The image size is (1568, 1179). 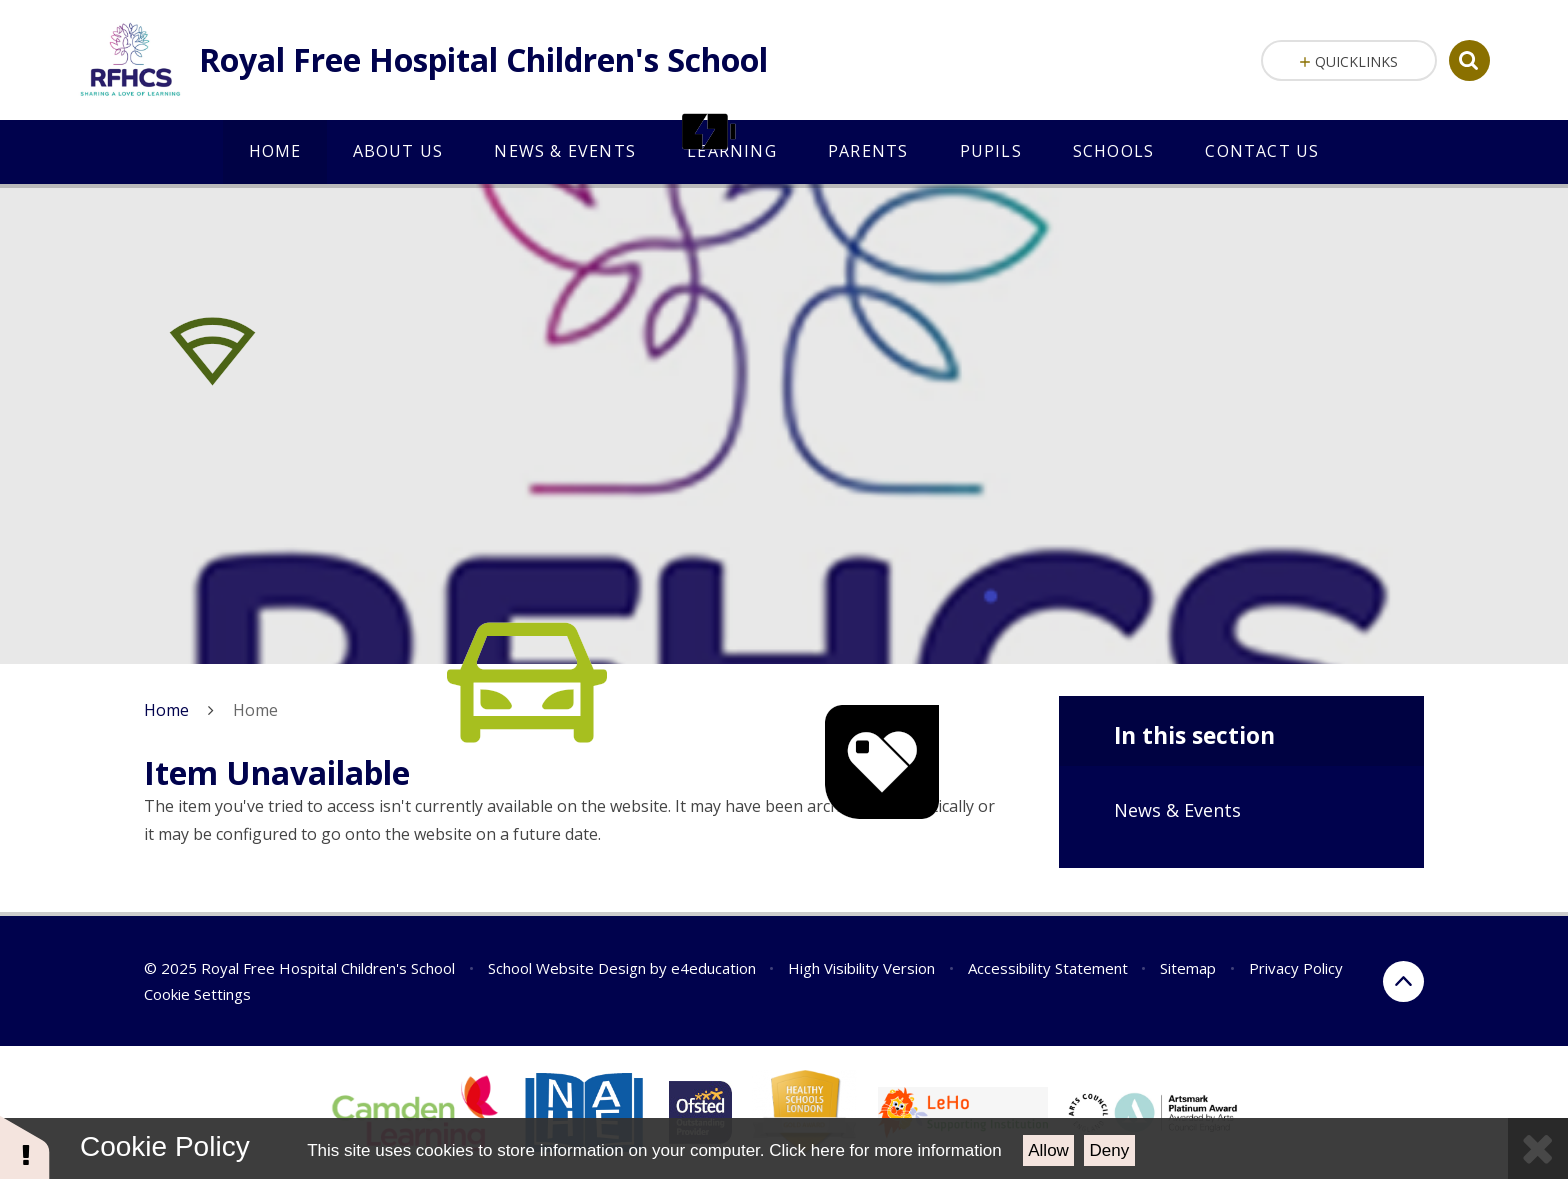 I want to click on indicates battery is currently charging, so click(x=707, y=131).